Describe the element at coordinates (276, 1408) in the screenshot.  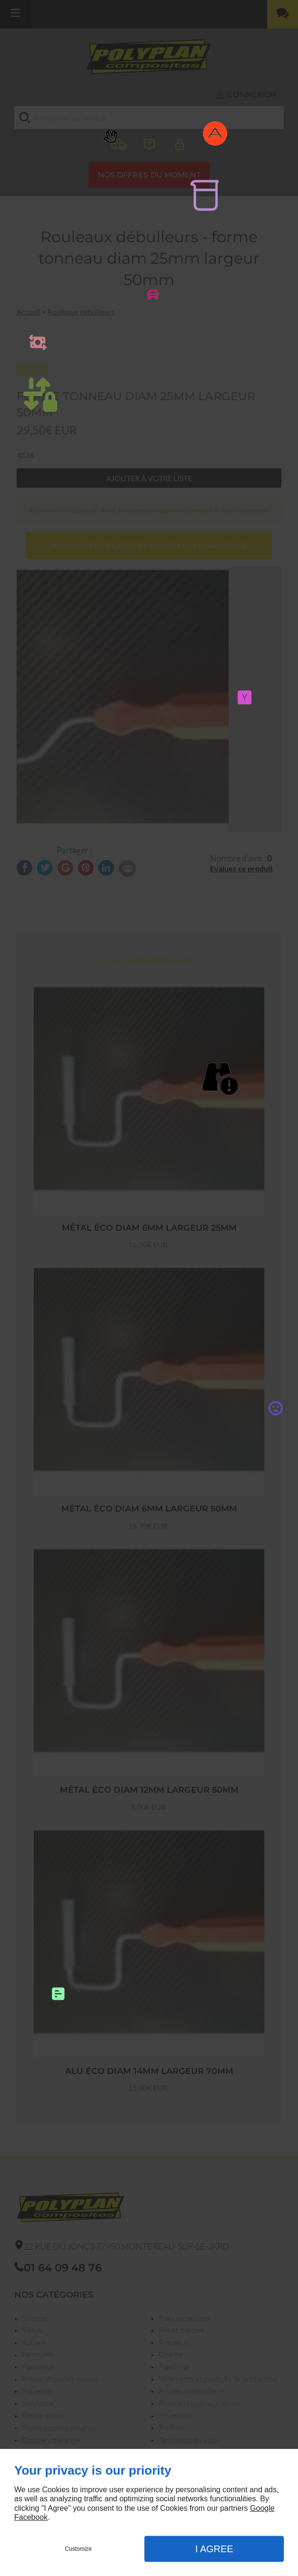
I see `indicates negative feedback or dissatisfaction` at that location.